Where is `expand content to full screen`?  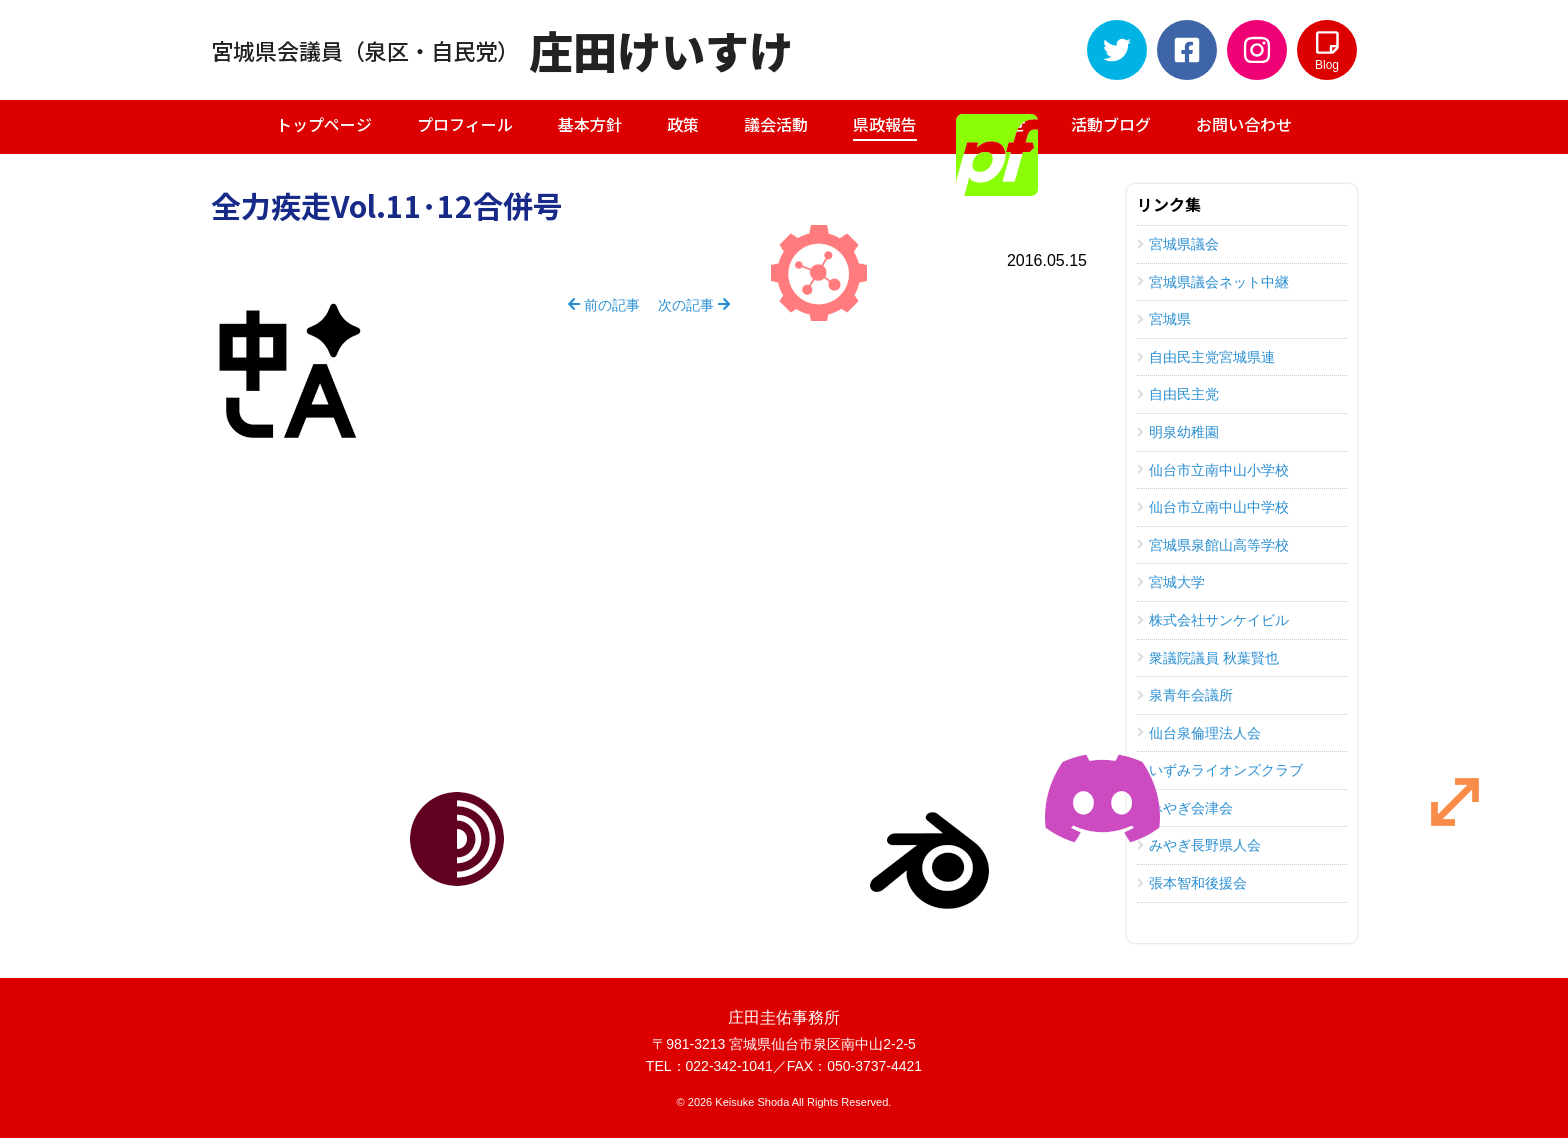
expand content to full screen is located at coordinates (1455, 802).